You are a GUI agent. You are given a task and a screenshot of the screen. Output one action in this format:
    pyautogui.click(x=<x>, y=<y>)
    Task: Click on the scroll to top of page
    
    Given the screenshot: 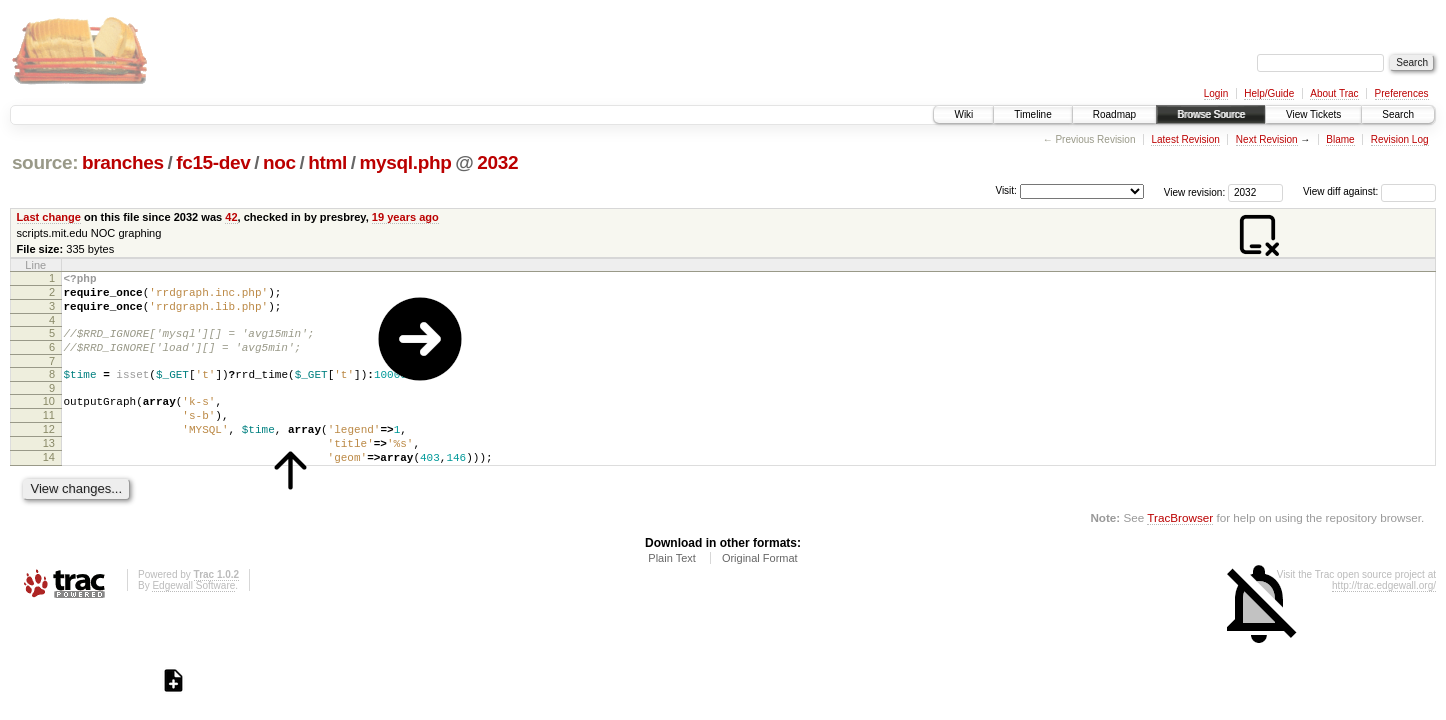 What is the action you would take?
    pyautogui.click(x=290, y=470)
    